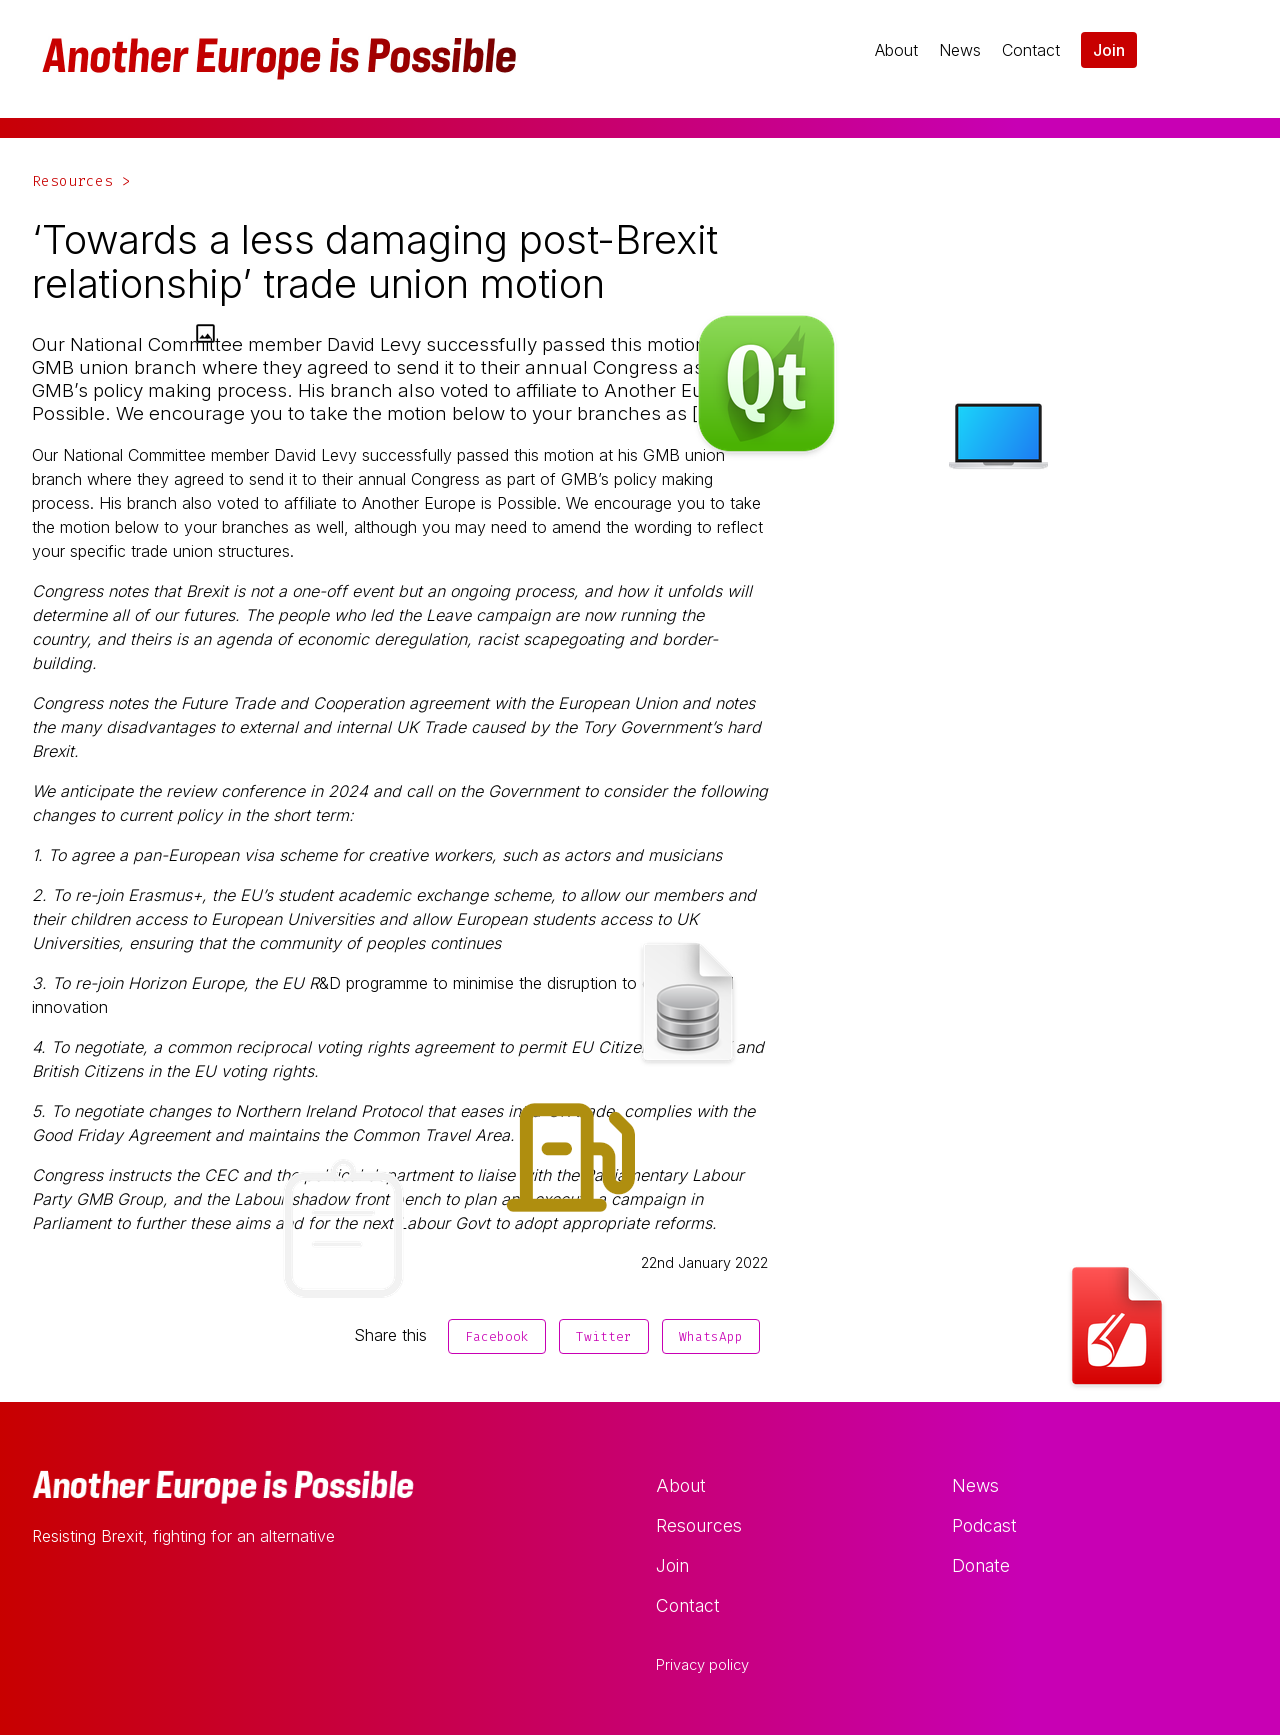 The width and height of the screenshot is (1280, 1735). What do you see at coordinates (343, 1228) in the screenshot?
I see `access clipboard history` at bounding box center [343, 1228].